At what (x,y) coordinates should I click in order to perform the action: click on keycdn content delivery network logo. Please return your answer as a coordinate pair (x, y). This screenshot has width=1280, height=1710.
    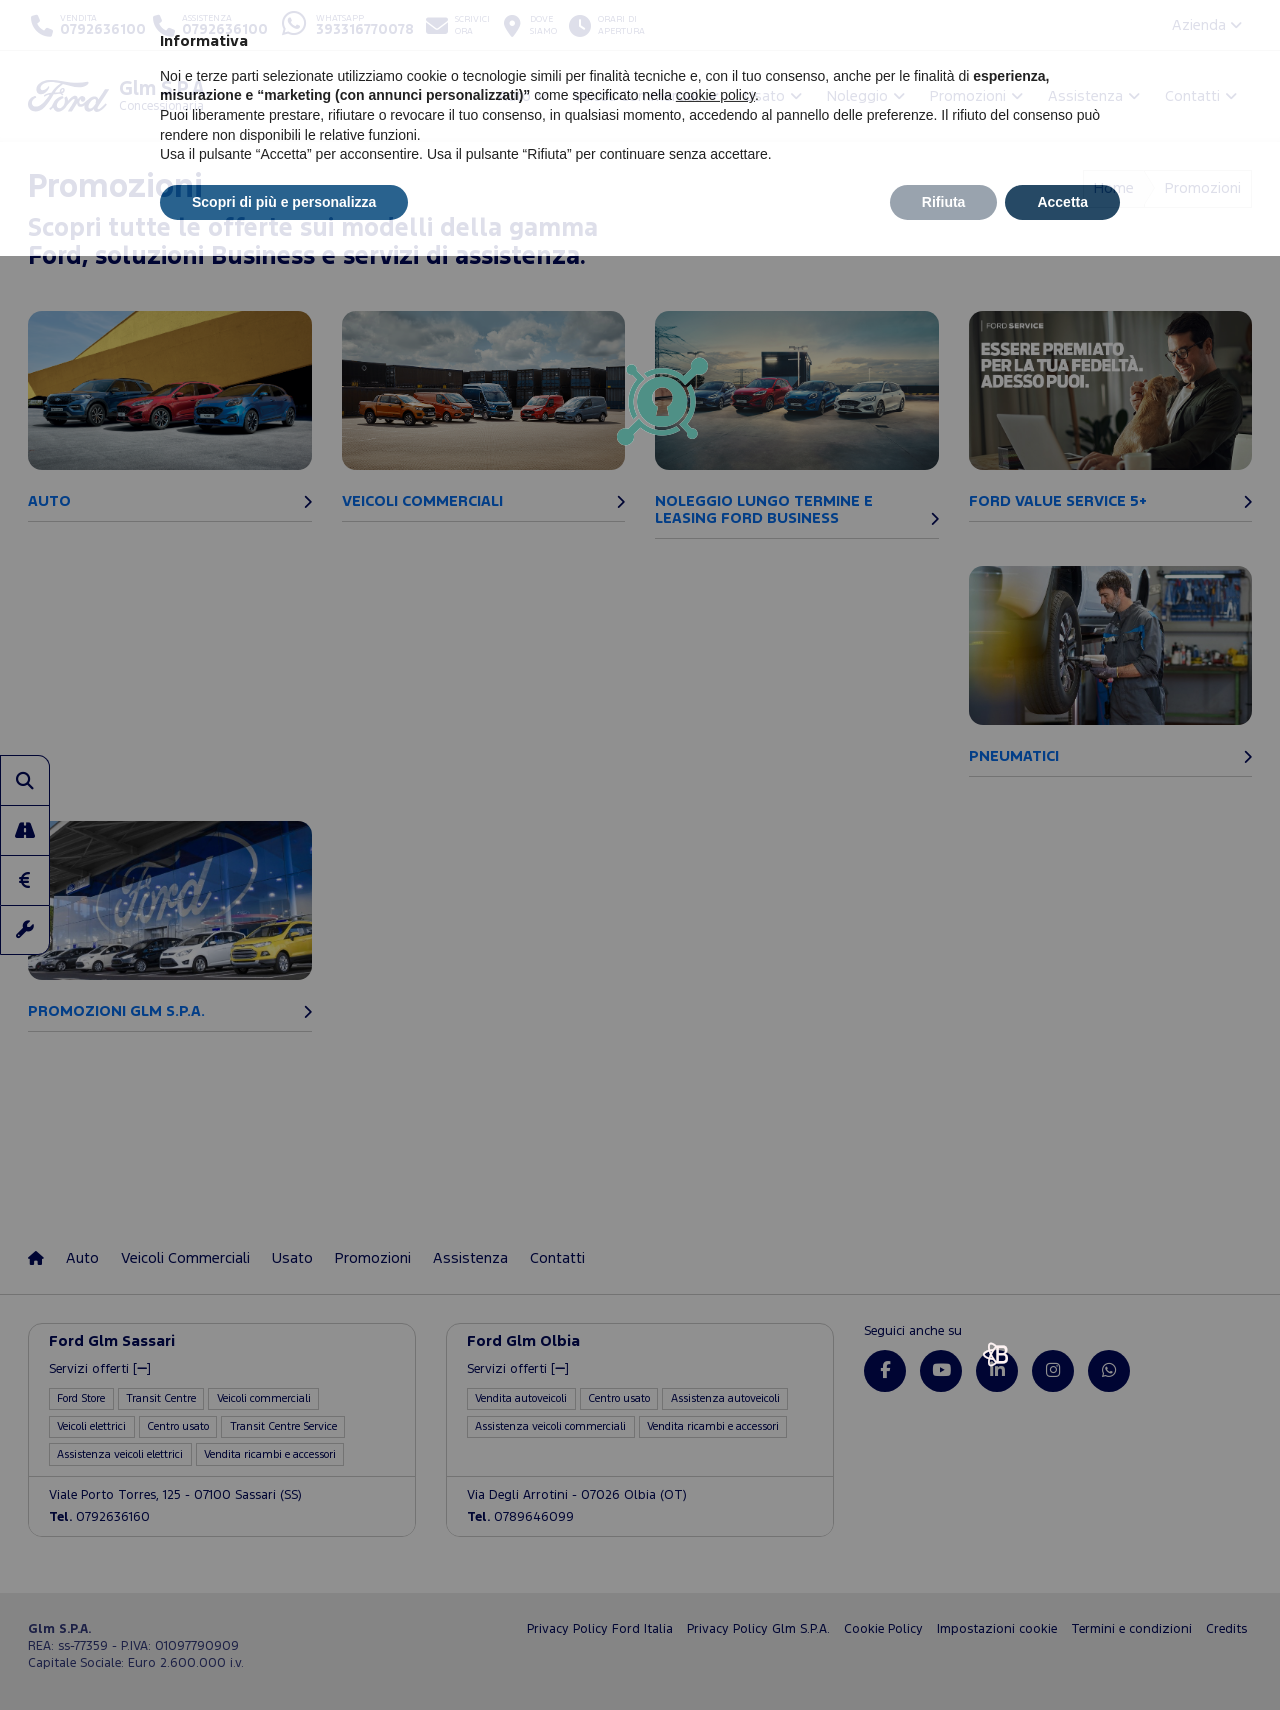
    Looking at the image, I should click on (662, 401).